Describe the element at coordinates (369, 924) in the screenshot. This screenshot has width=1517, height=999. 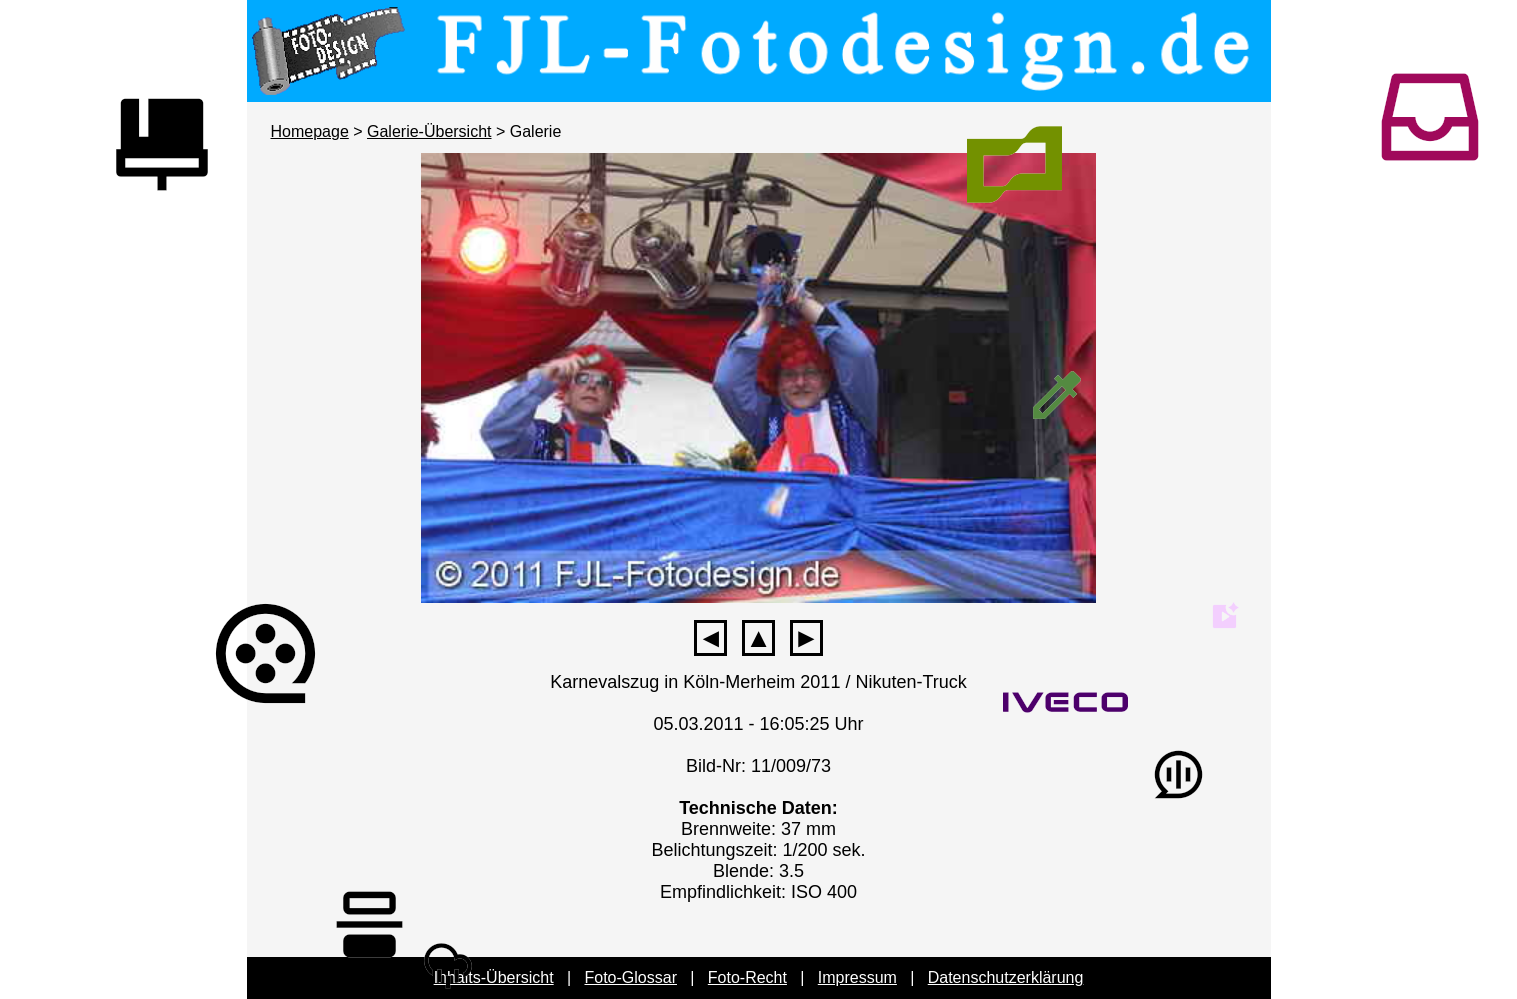
I see `flip content vertically` at that location.